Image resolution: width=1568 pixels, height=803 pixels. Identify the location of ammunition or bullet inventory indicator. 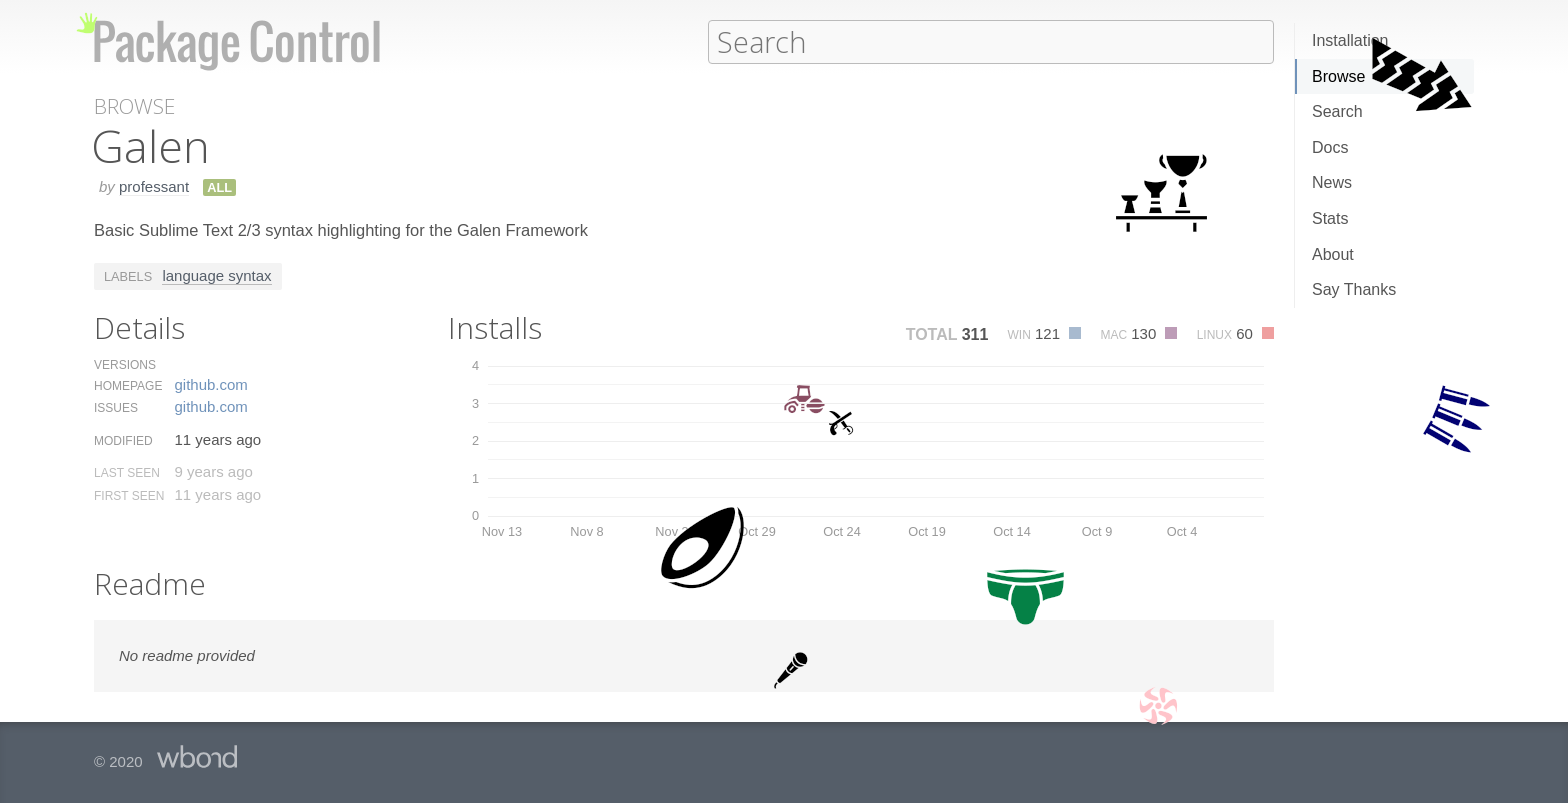
(1456, 419).